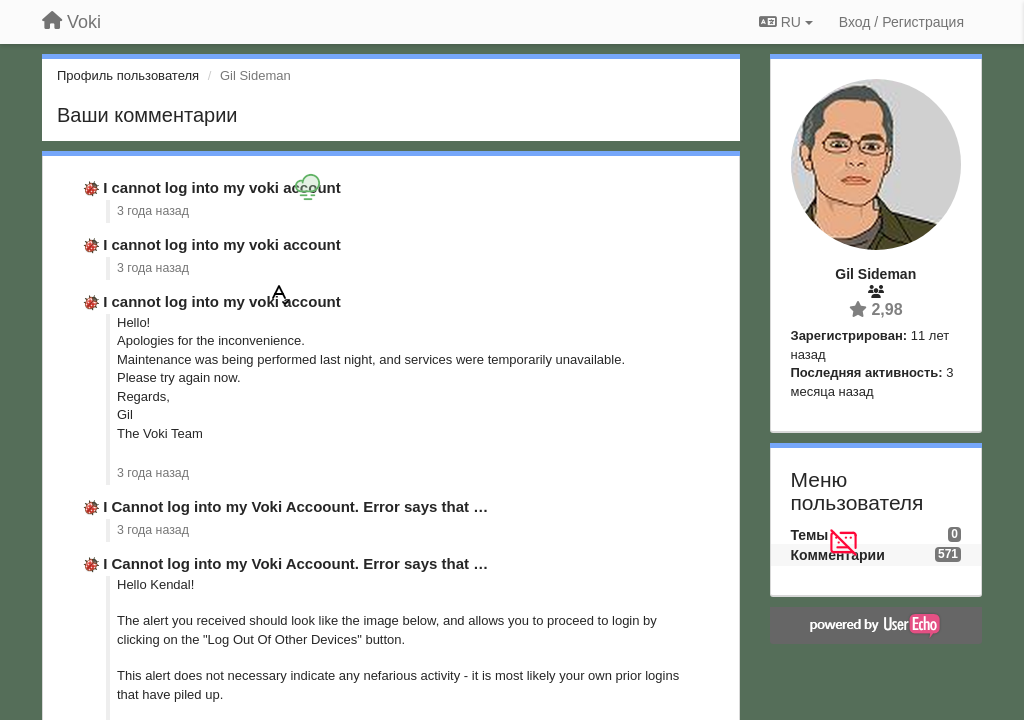  I want to click on disable keyboard input, so click(843, 542).